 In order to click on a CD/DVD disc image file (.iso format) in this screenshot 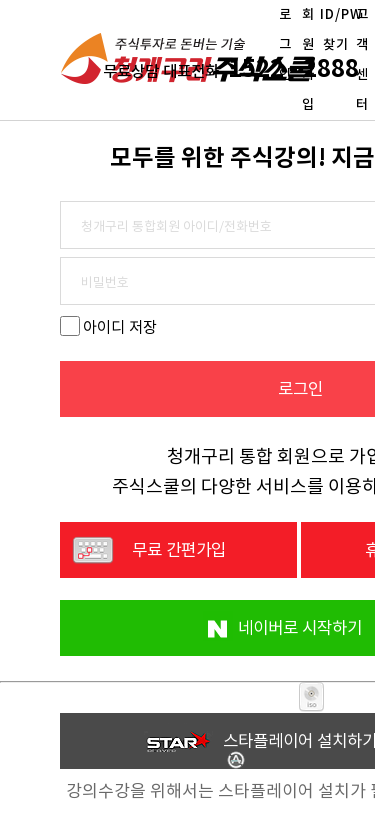, I will do `click(311, 696)`.